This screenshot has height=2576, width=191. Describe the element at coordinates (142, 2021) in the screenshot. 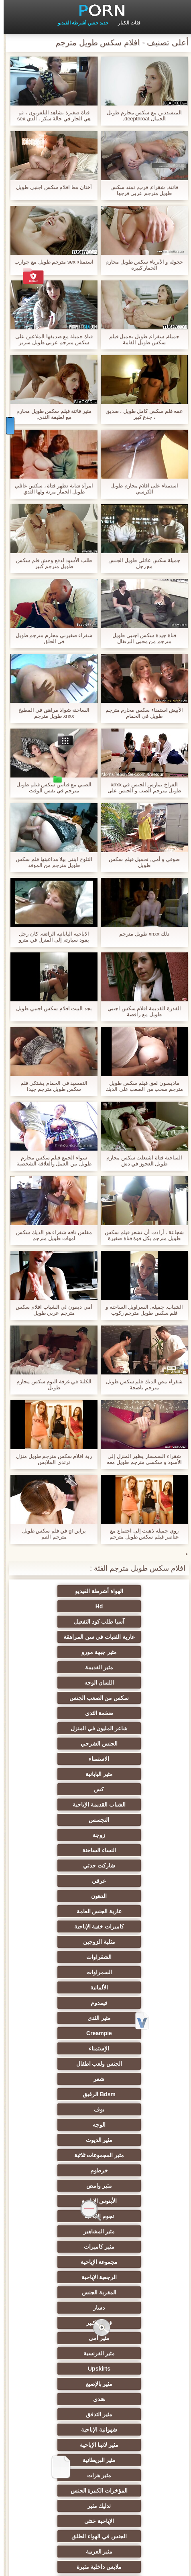

I see `a v programming language source file` at that location.